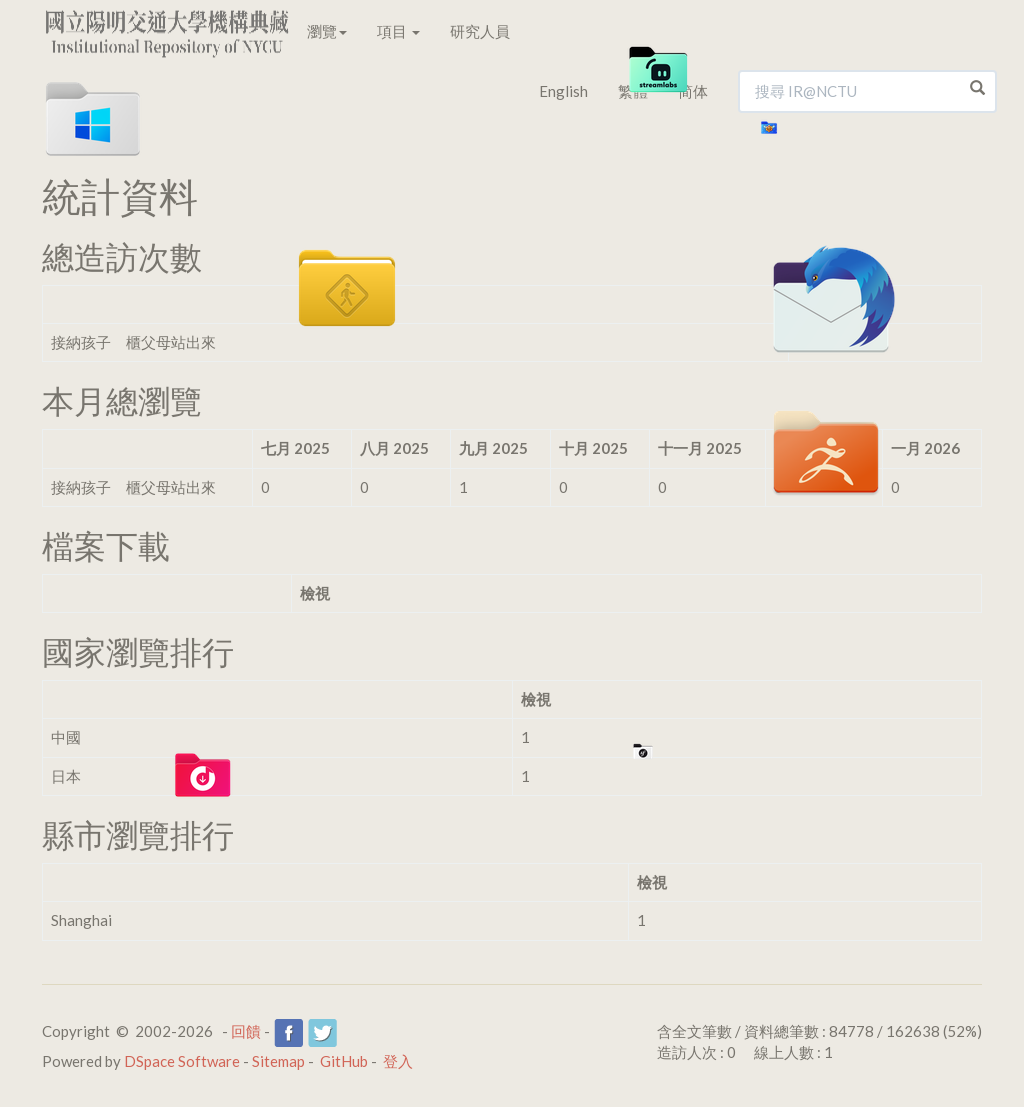 This screenshot has height=1107, width=1024. Describe the element at coordinates (769, 128) in the screenshot. I see `open brawl stars game files folder` at that location.